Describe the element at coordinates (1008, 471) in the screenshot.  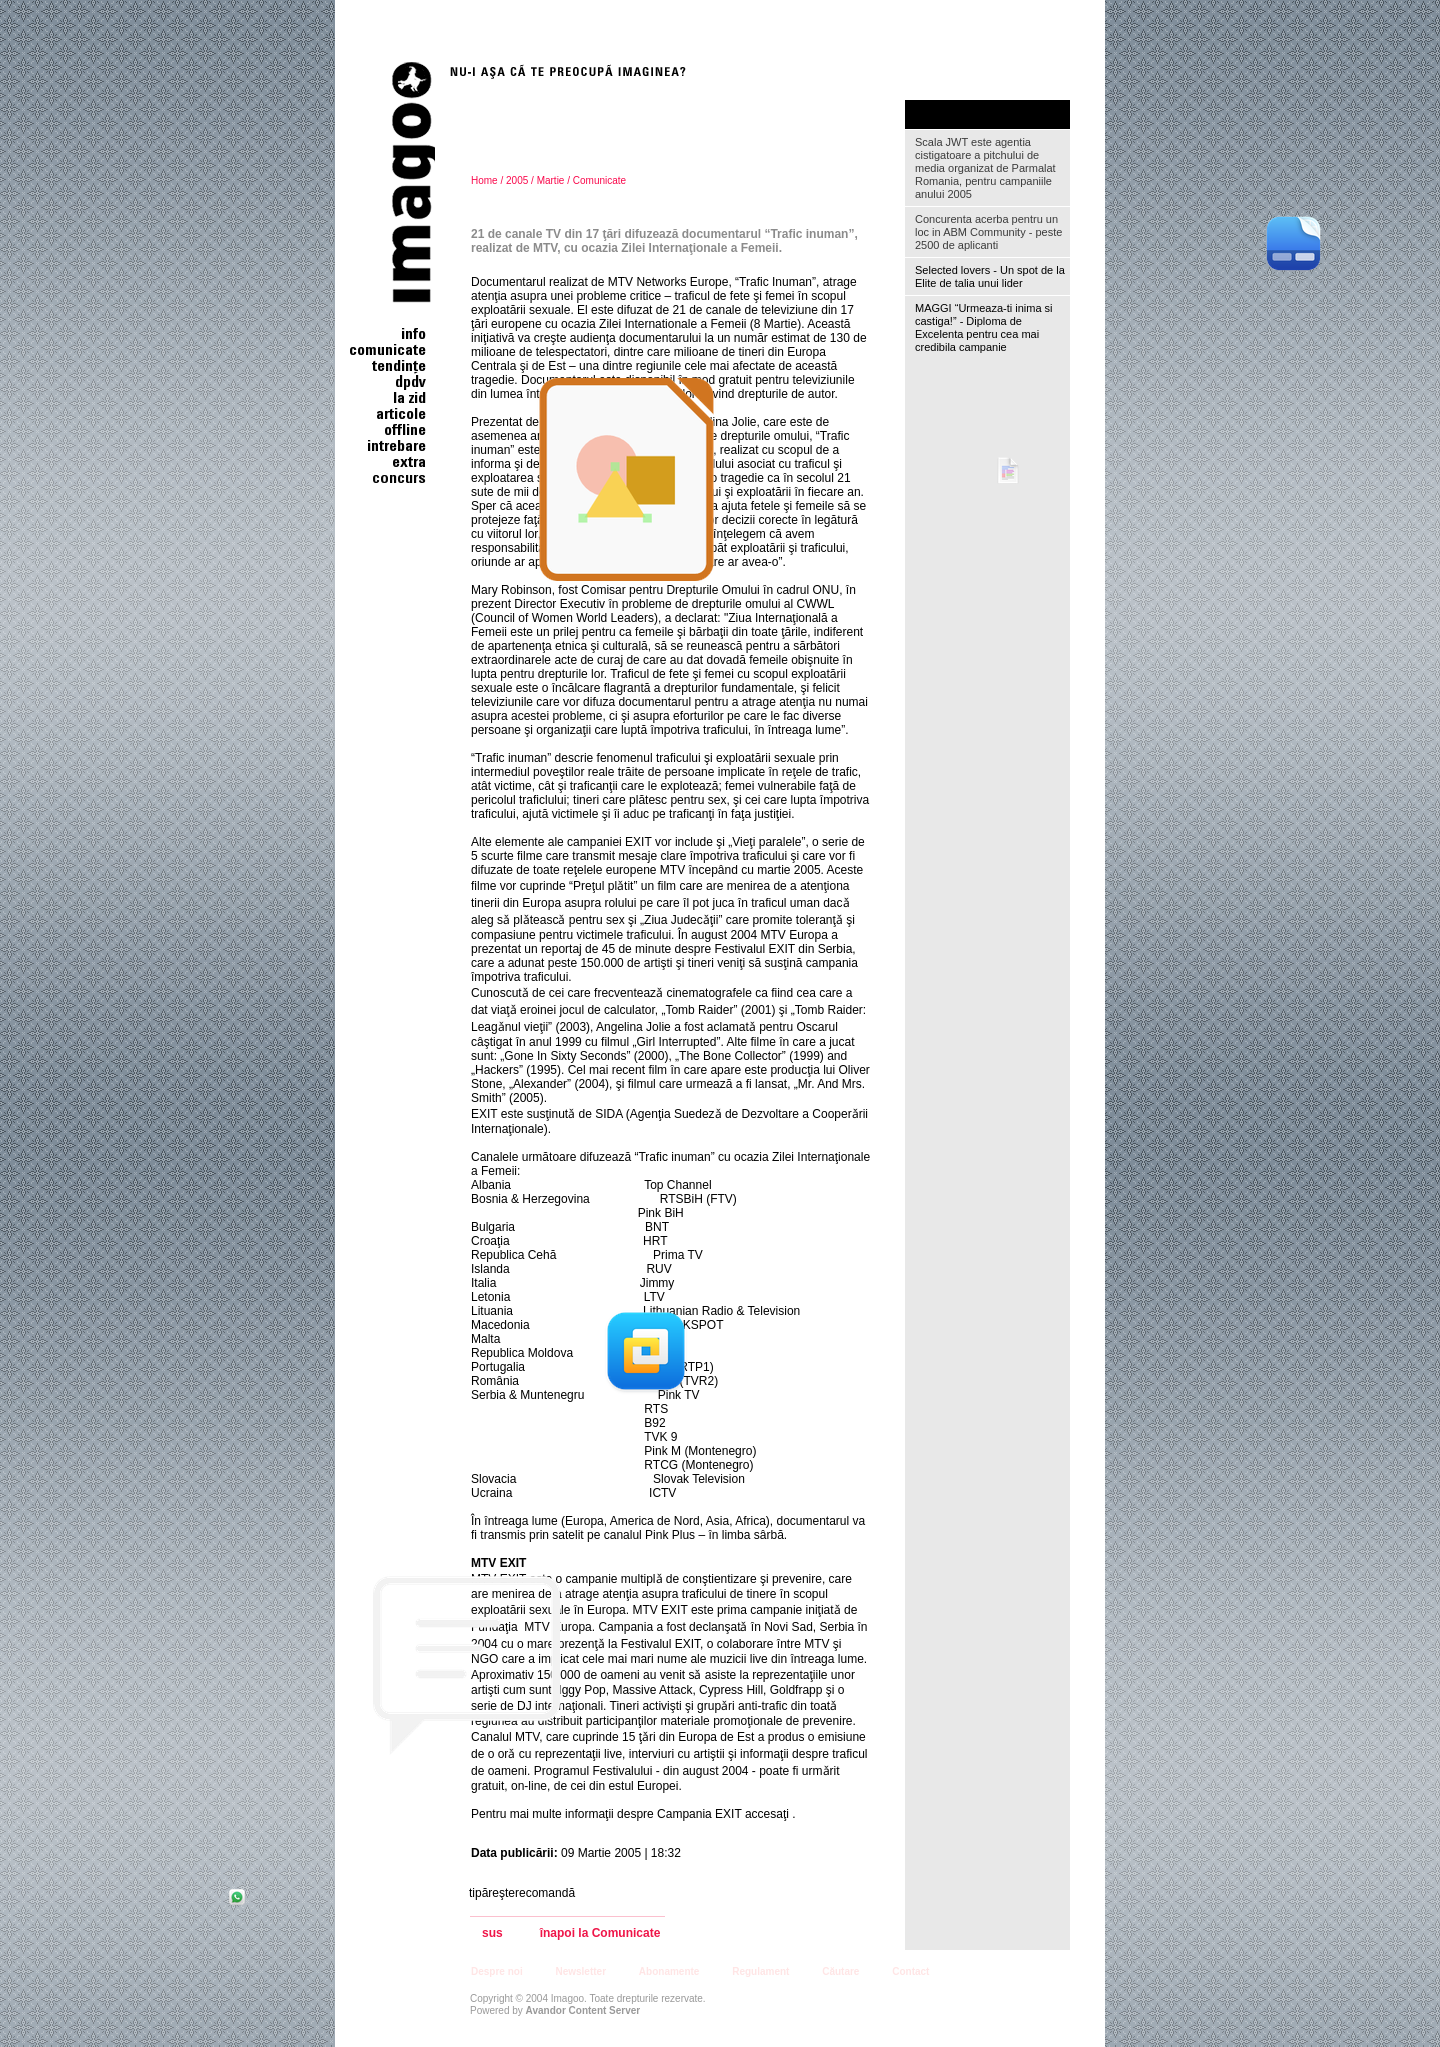
I see `a script or code file` at that location.